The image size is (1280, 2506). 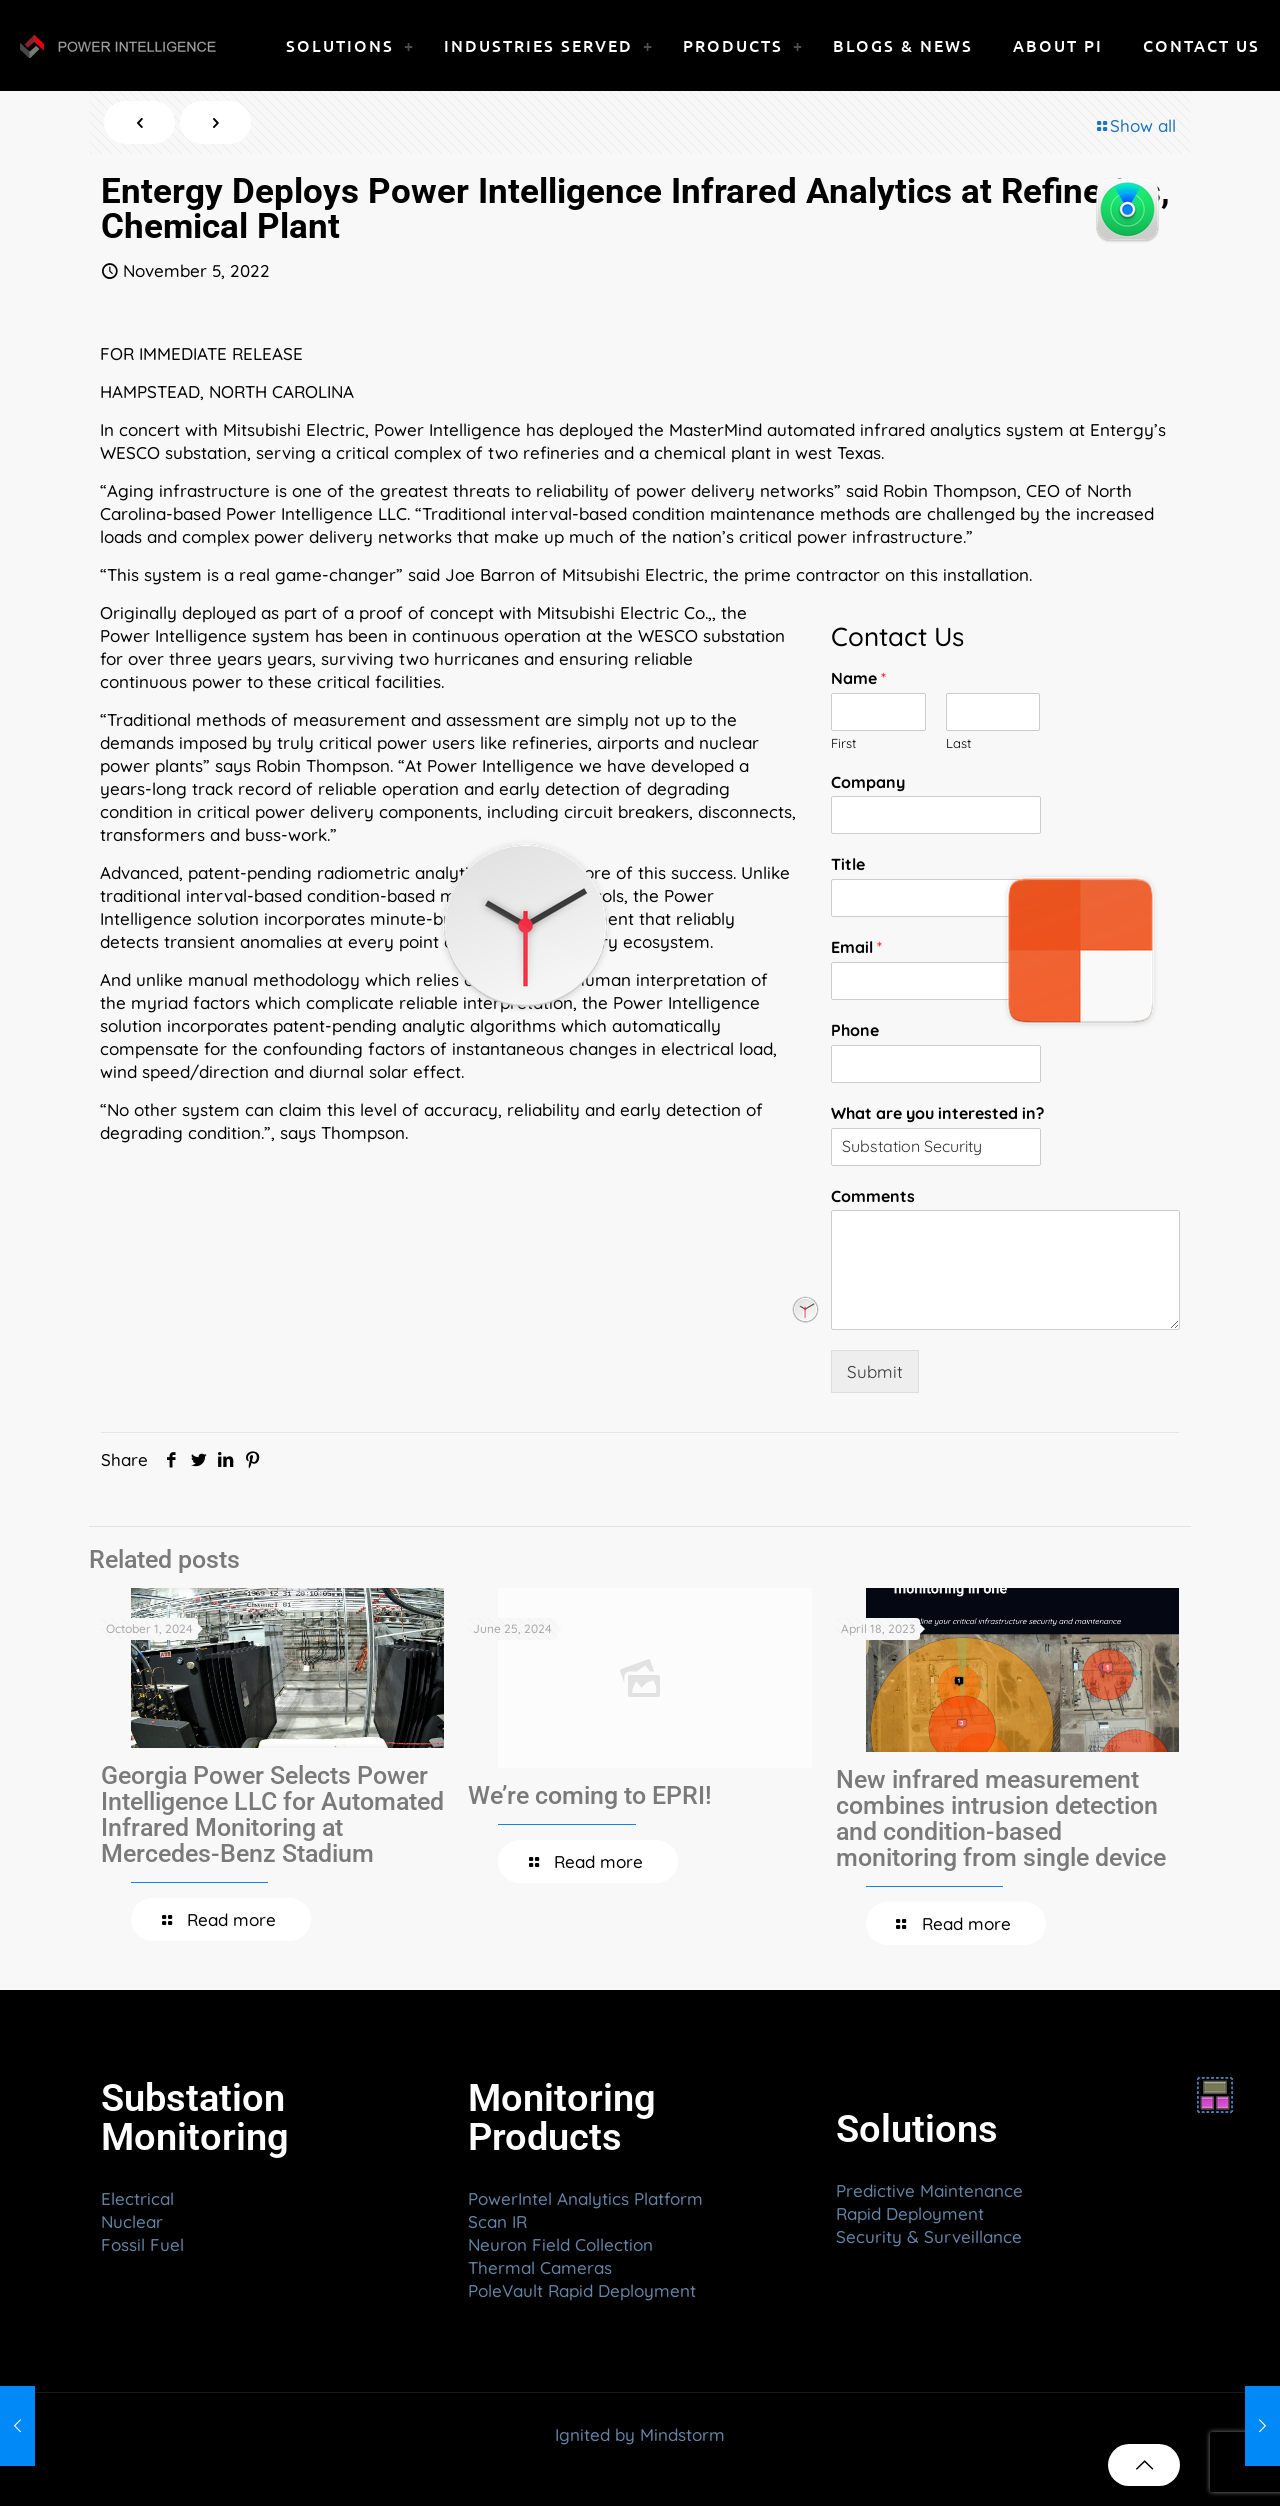 What do you see at coordinates (1127, 209) in the screenshot?
I see `open Find My app to locate devices or people` at bounding box center [1127, 209].